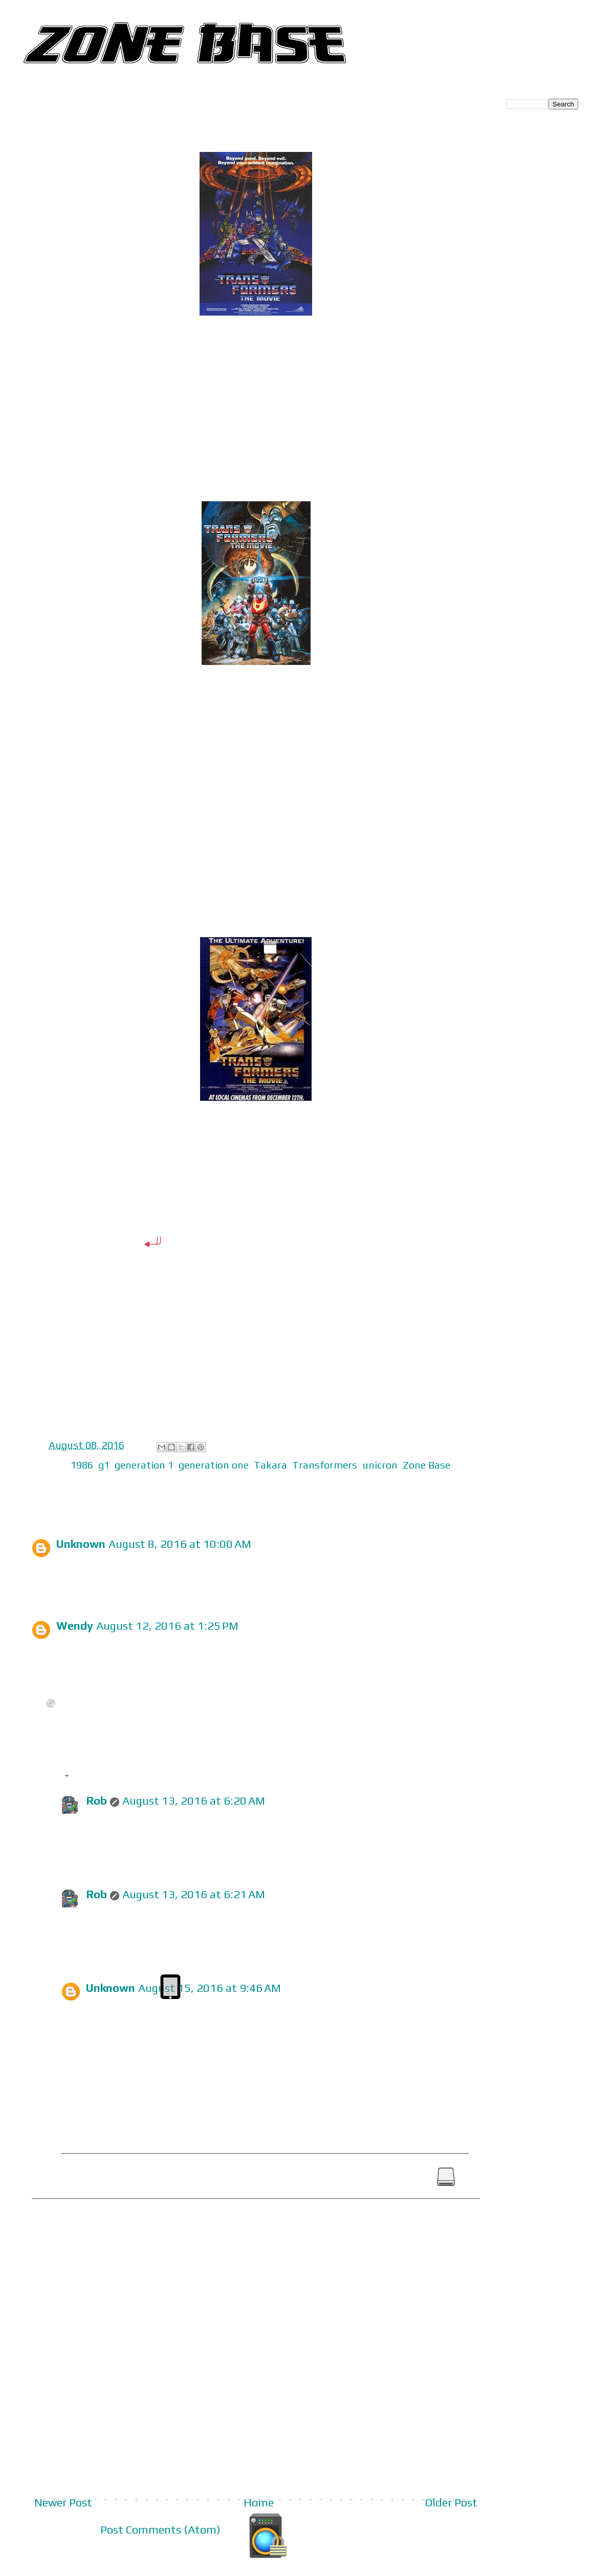 This screenshot has width=614, height=2576. What do you see at coordinates (270, 947) in the screenshot?
I see `open a new window` at bounding box center [270, 947].